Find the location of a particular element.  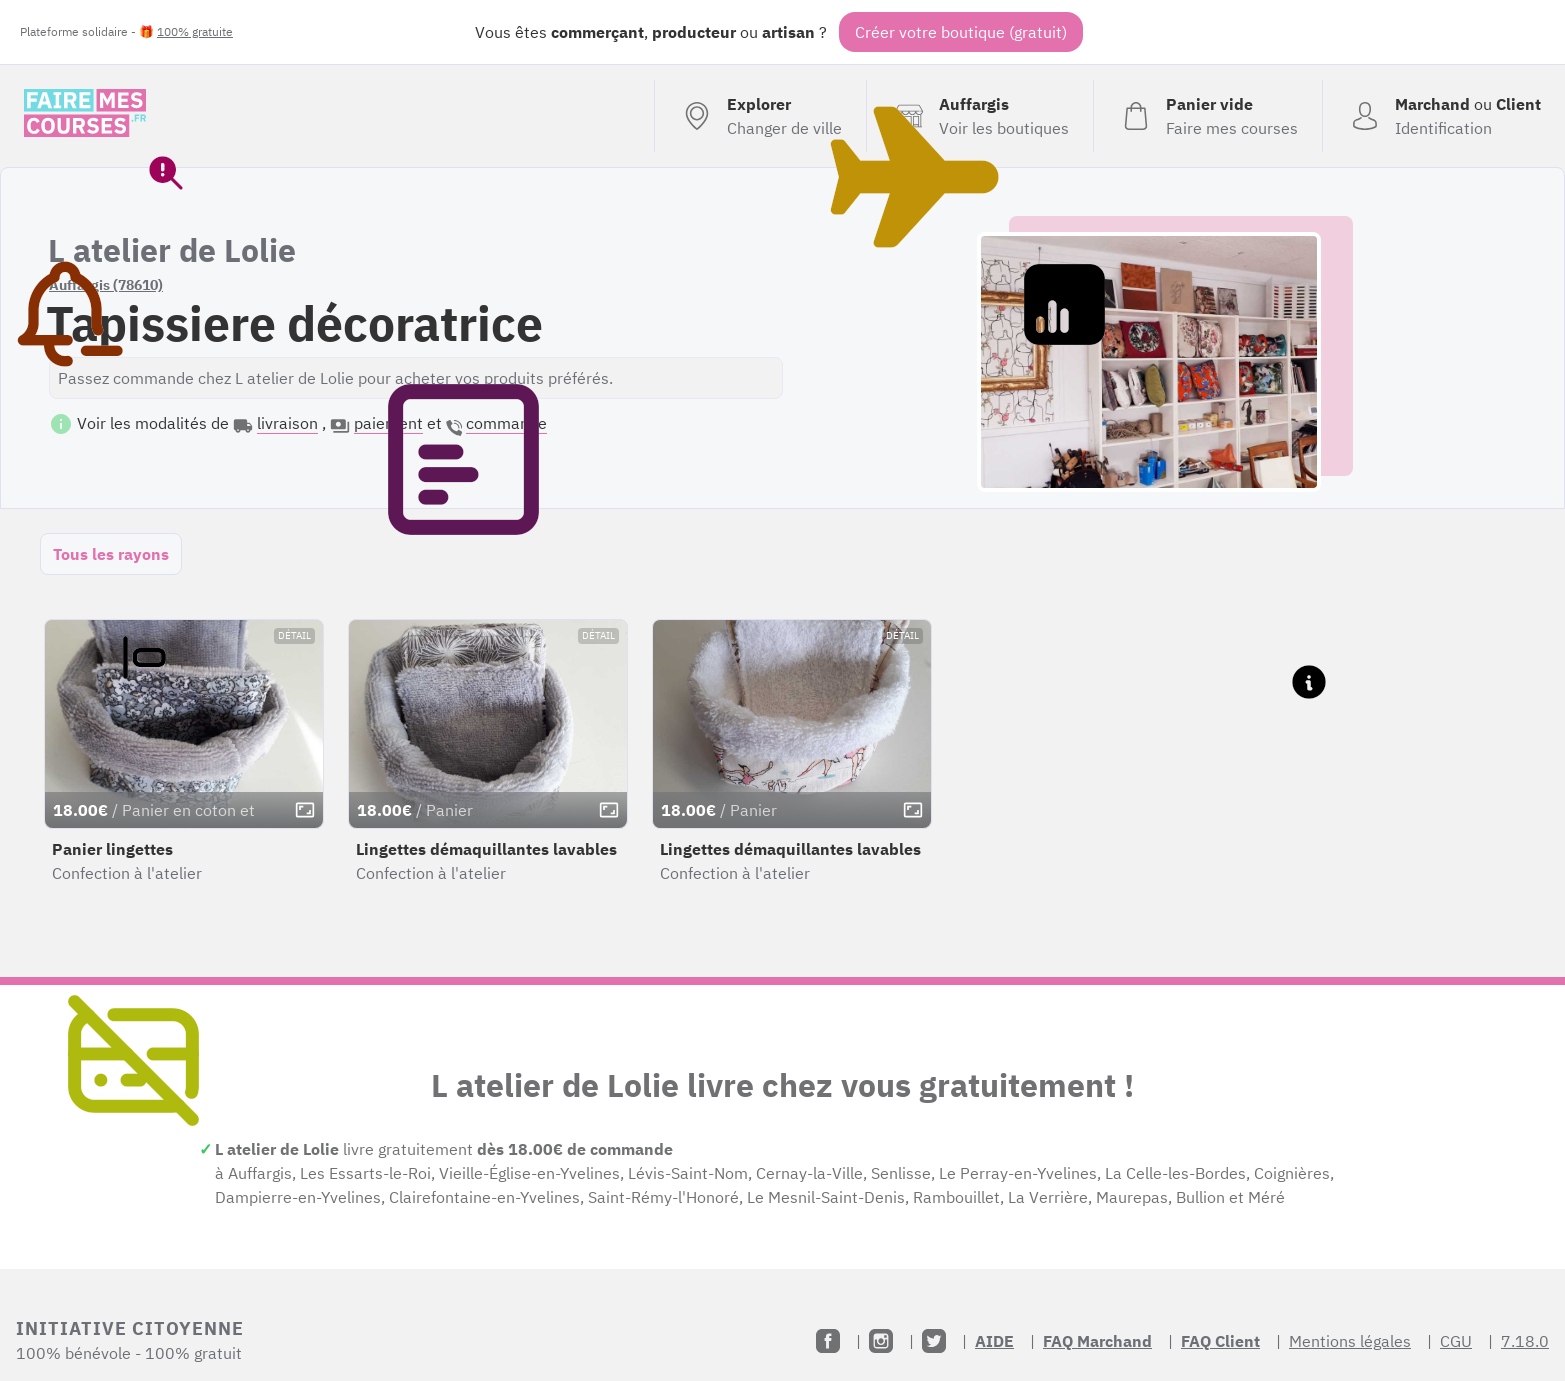

align content to bottom-left of container is located at coordinates (463, 459).